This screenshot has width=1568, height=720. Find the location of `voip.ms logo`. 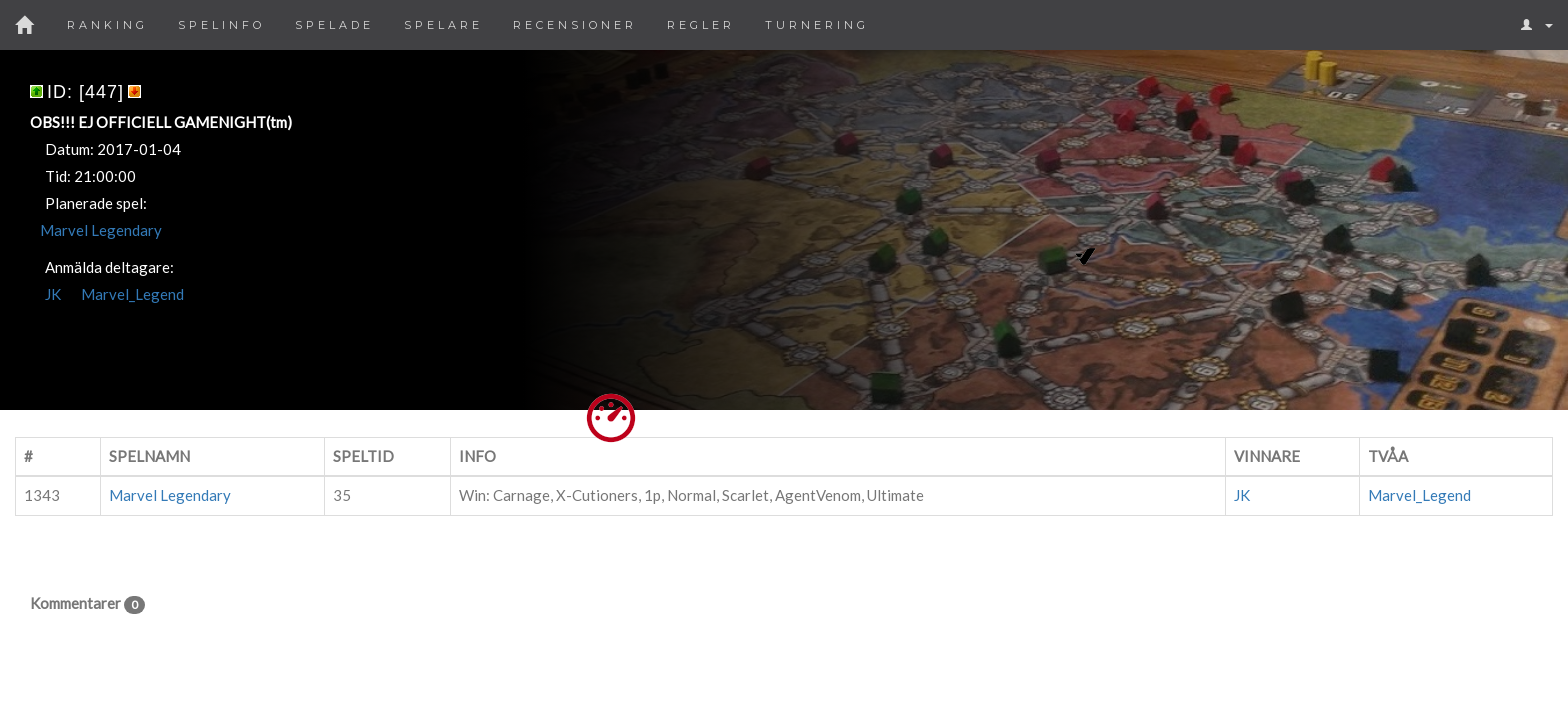

voip.ms logo is located at coordinates (1085, 256).